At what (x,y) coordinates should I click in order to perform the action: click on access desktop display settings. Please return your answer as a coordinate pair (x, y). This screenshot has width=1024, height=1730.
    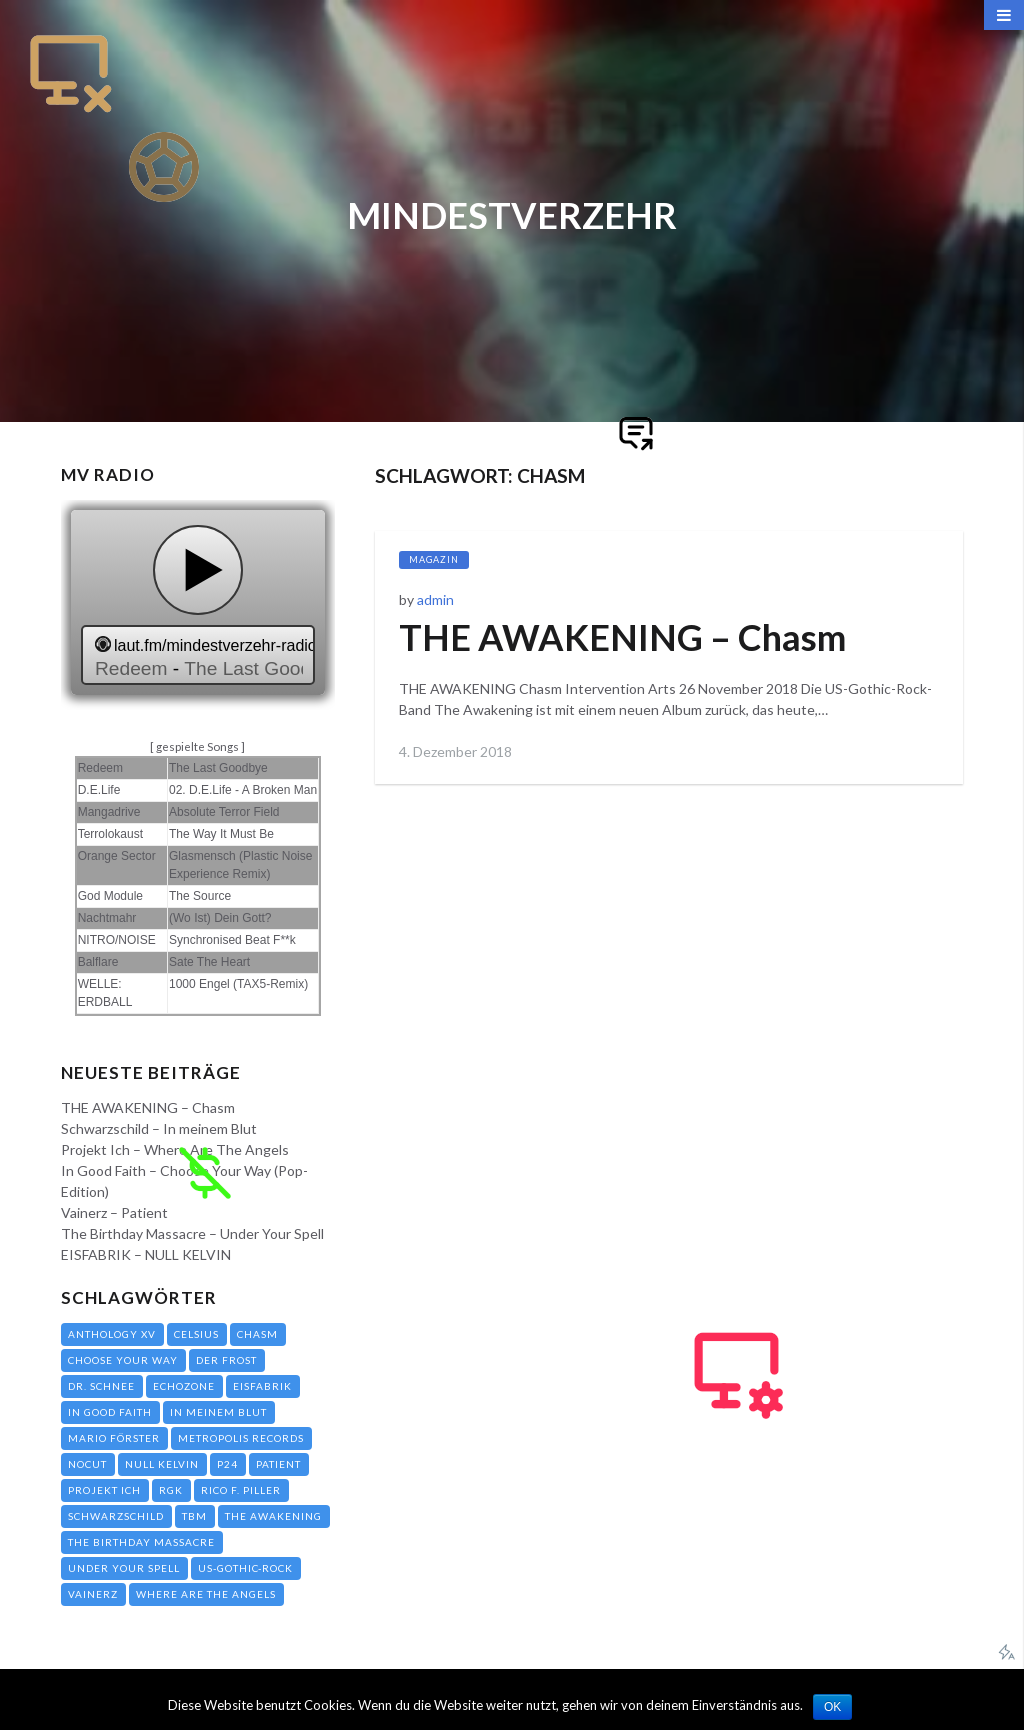
    Looking at the image, I should click on (736, 1370).